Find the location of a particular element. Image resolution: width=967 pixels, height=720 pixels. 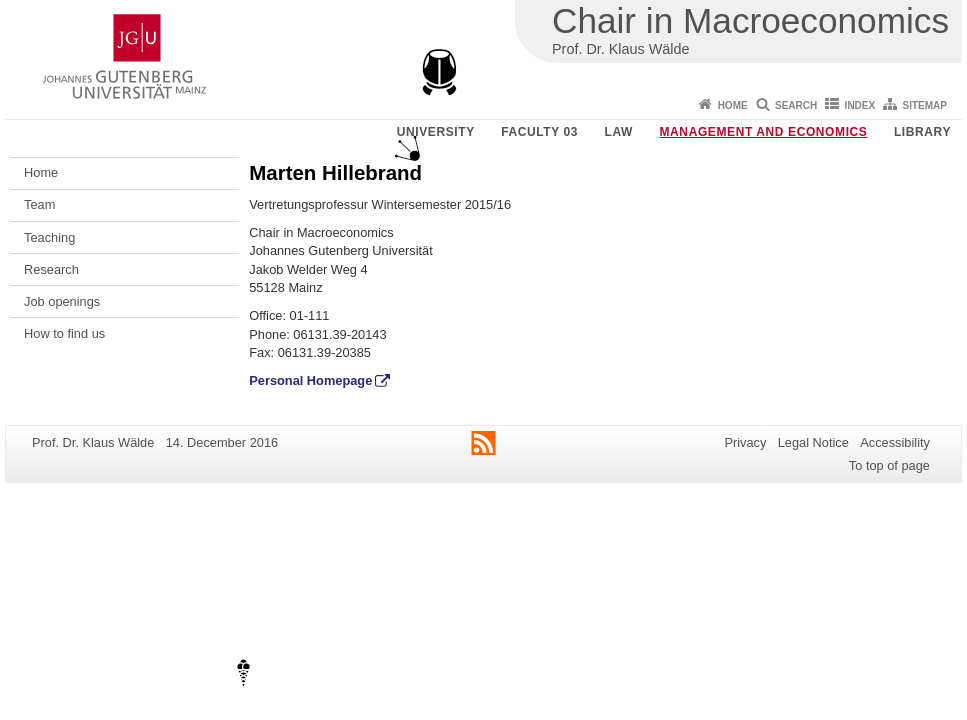

equip armor or protective gear is located at coordinates (439, 72).